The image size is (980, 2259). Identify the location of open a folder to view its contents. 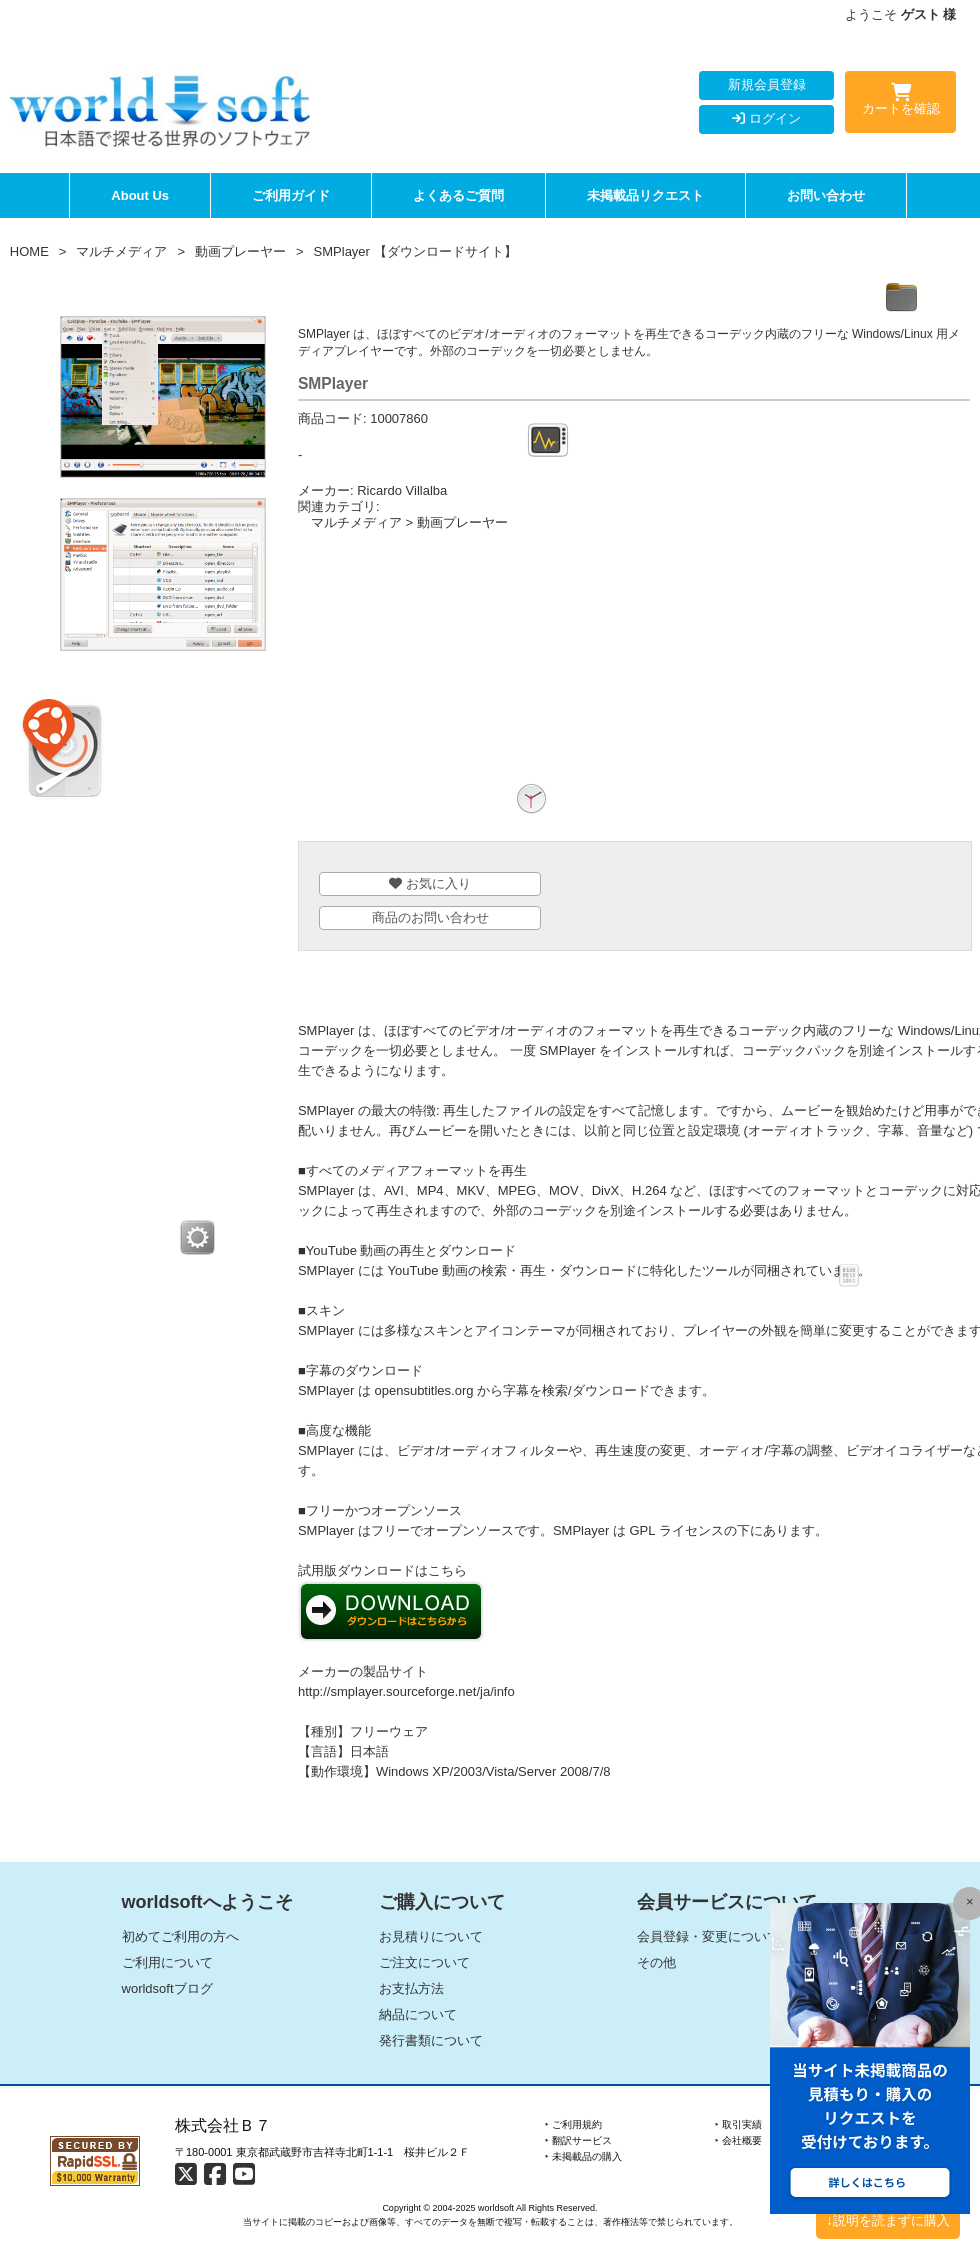
(901, 296).